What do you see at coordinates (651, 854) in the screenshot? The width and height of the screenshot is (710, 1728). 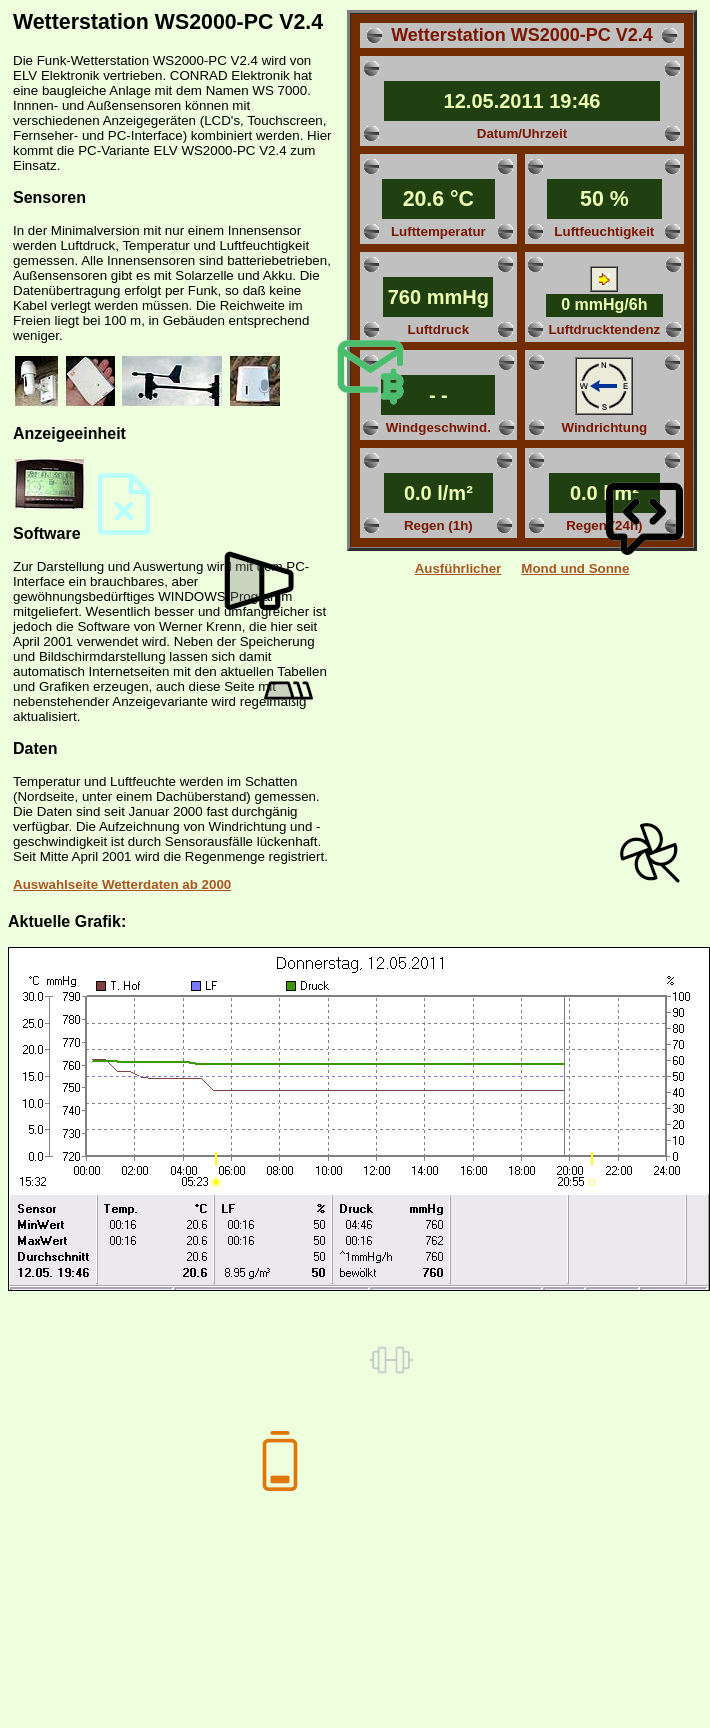 I see `indicates a playful or fun feature` at bounding box center [651, 854].